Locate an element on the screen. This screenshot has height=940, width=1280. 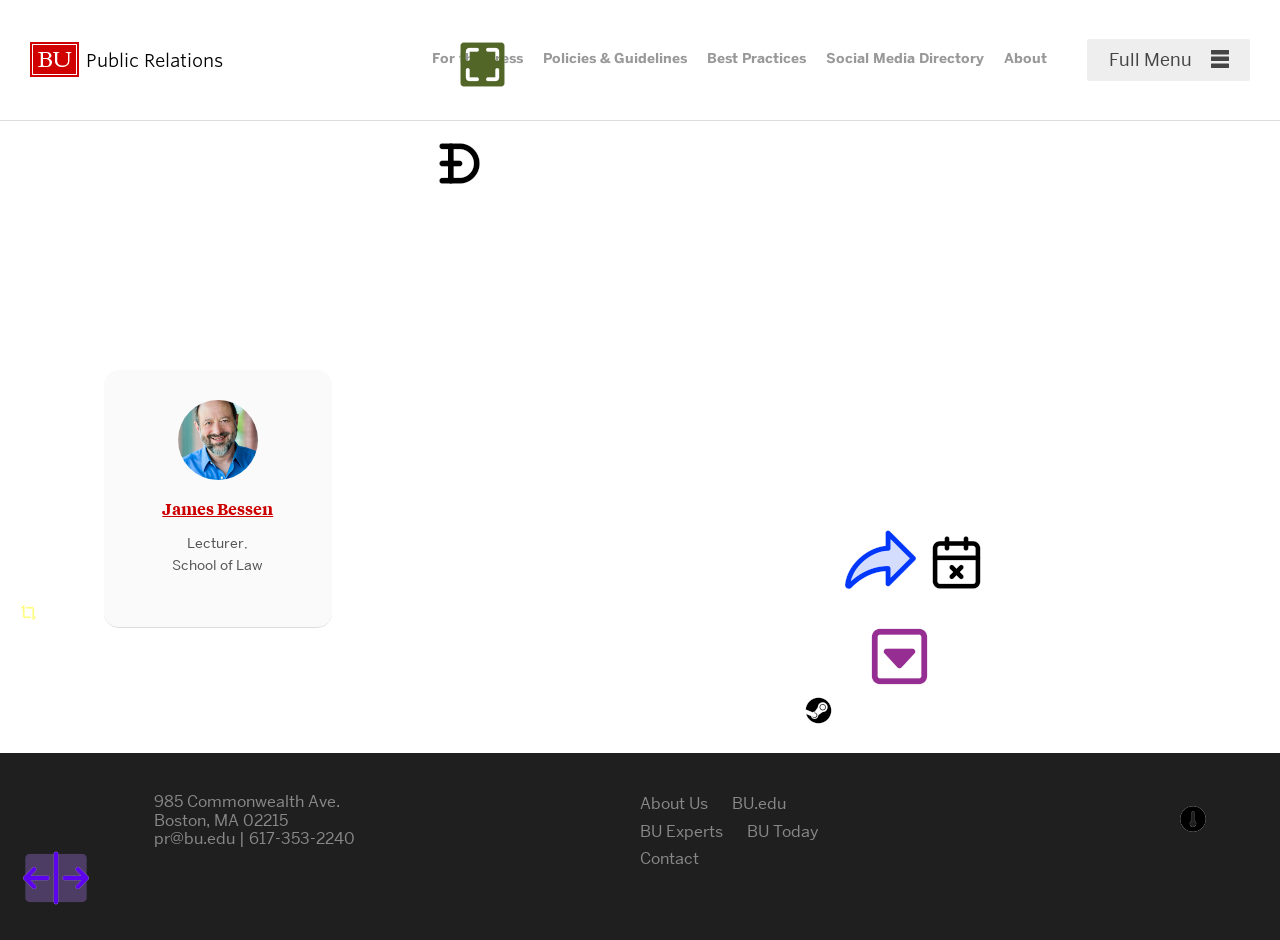
expand content horizontally is located at coordinates (56, 878).